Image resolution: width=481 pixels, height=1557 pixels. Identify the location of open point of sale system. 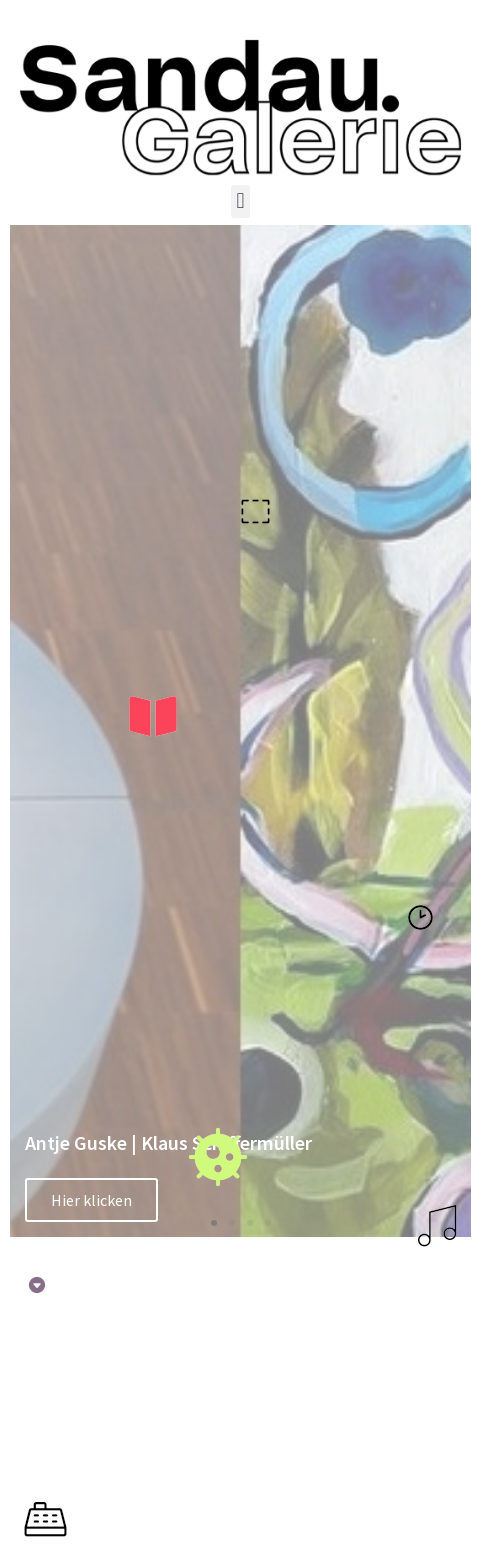
(45, 1521).